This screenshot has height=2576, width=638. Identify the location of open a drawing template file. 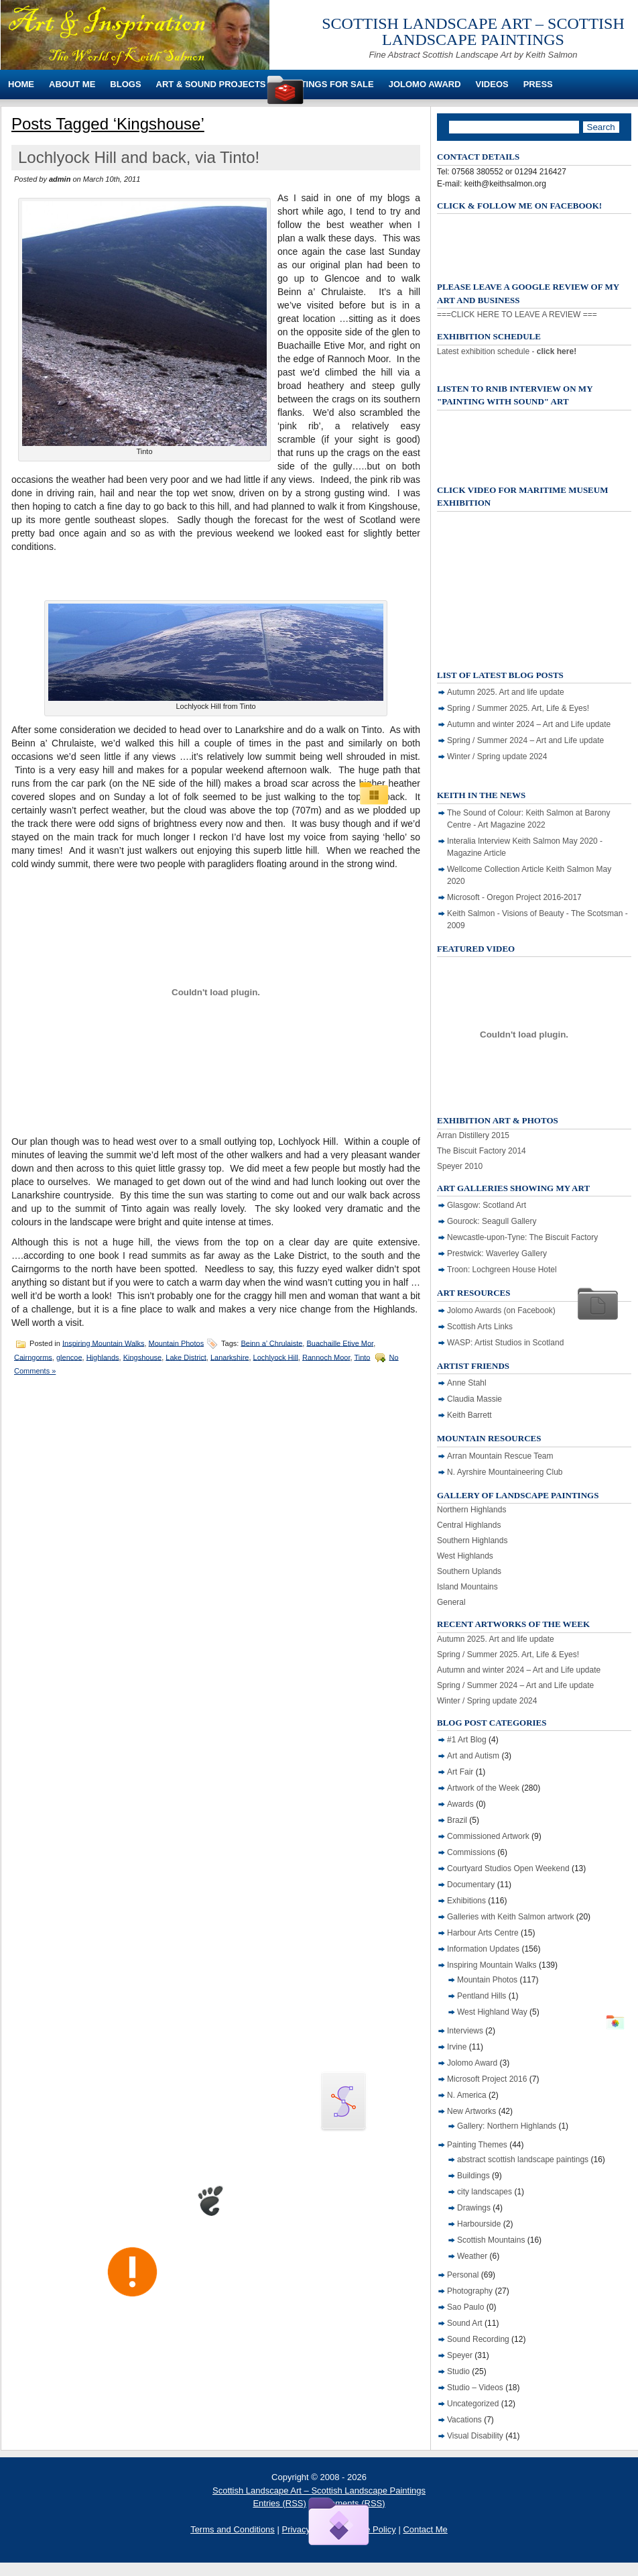
(343, 2101).